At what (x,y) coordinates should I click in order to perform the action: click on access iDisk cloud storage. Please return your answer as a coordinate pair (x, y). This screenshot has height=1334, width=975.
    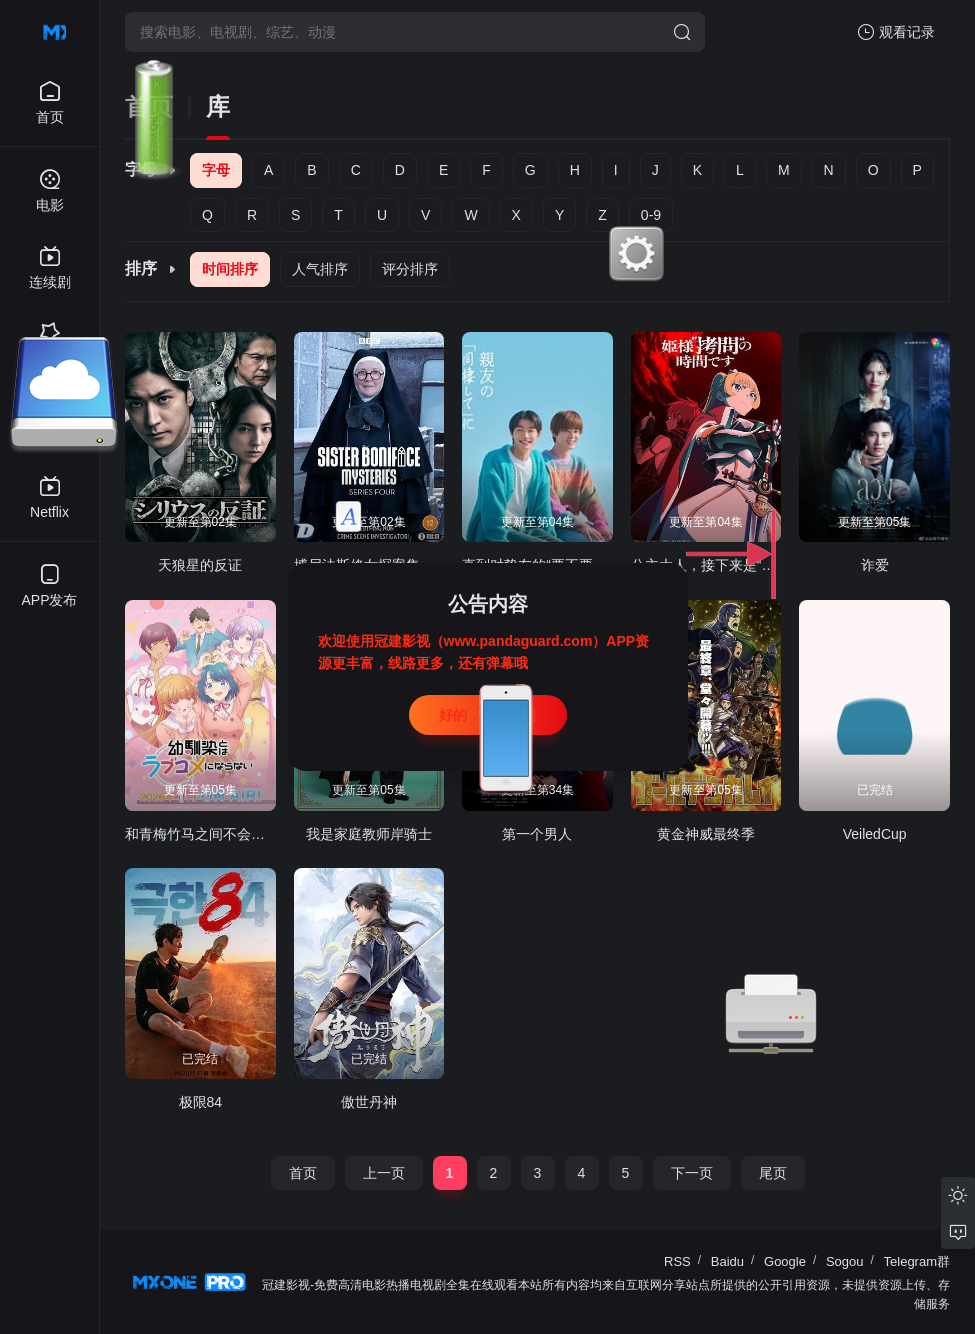
    Looking at the image, I should click on (64, 395).